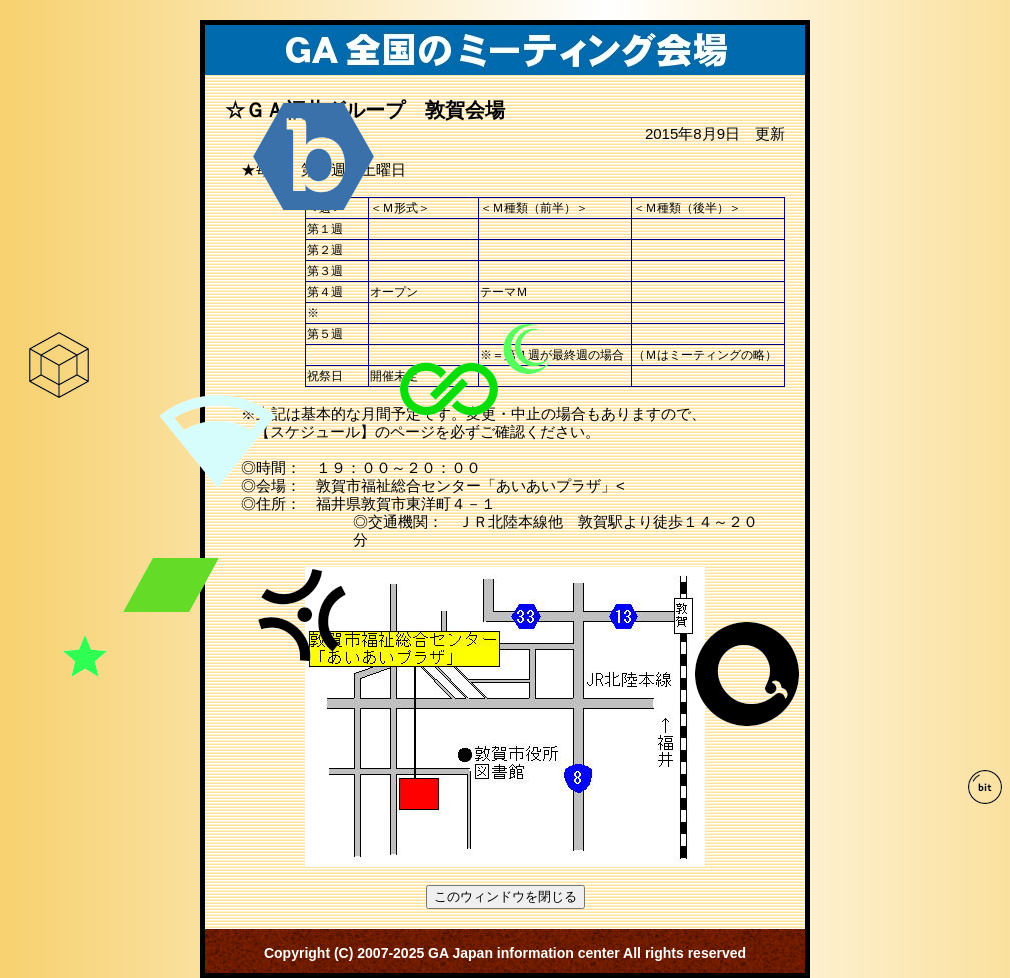  I want to click on indicates strong wifi signal strength, so click(217, 441).